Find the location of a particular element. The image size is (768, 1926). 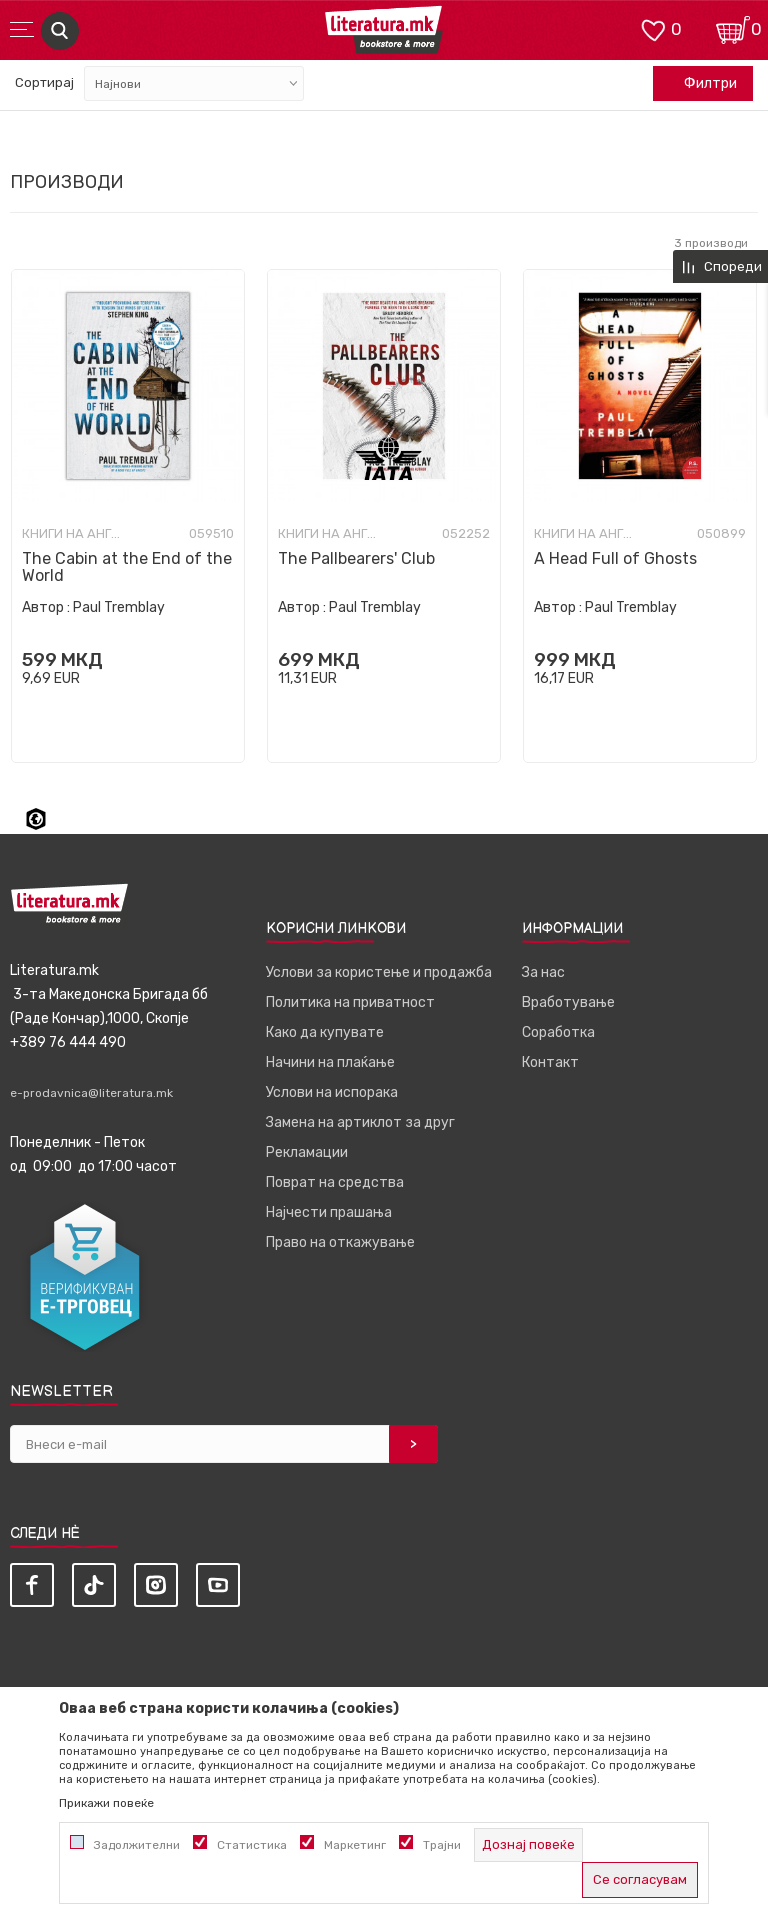

open ArcGIS mapping application is located at coordinates (36, 819).